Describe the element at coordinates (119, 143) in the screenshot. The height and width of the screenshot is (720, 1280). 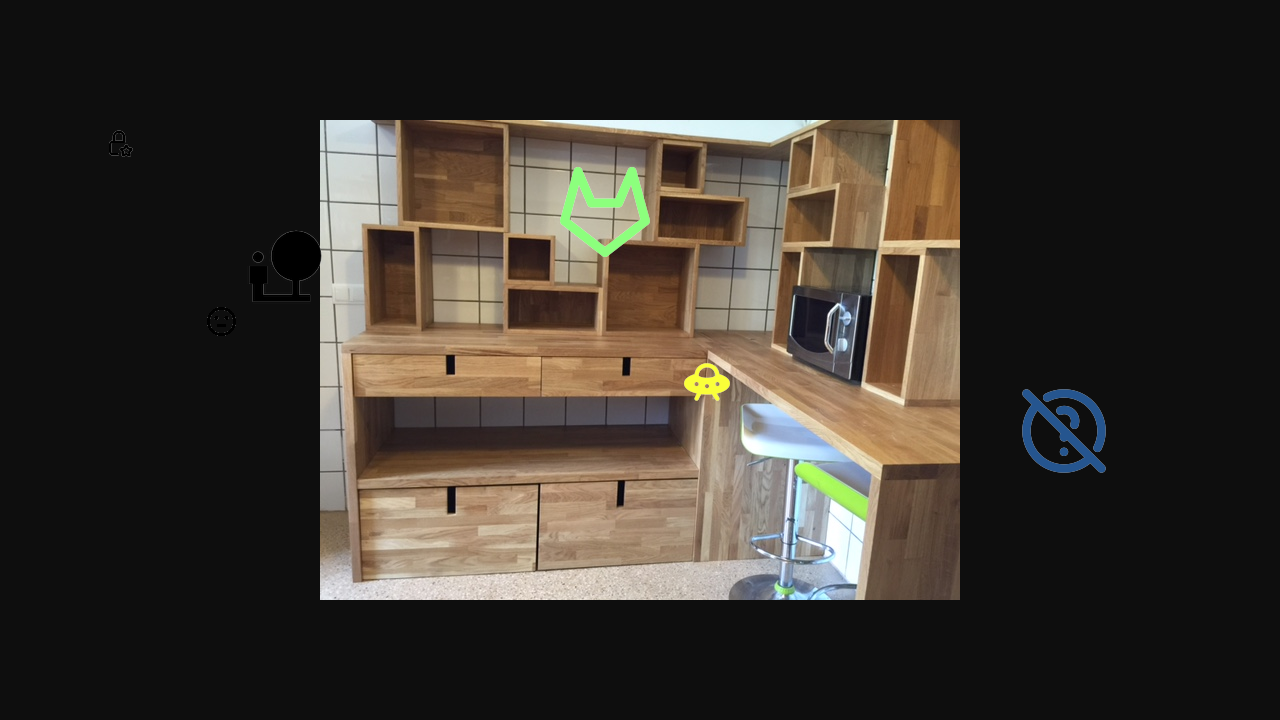
I see `mark a password or credential as favorite` at that location.